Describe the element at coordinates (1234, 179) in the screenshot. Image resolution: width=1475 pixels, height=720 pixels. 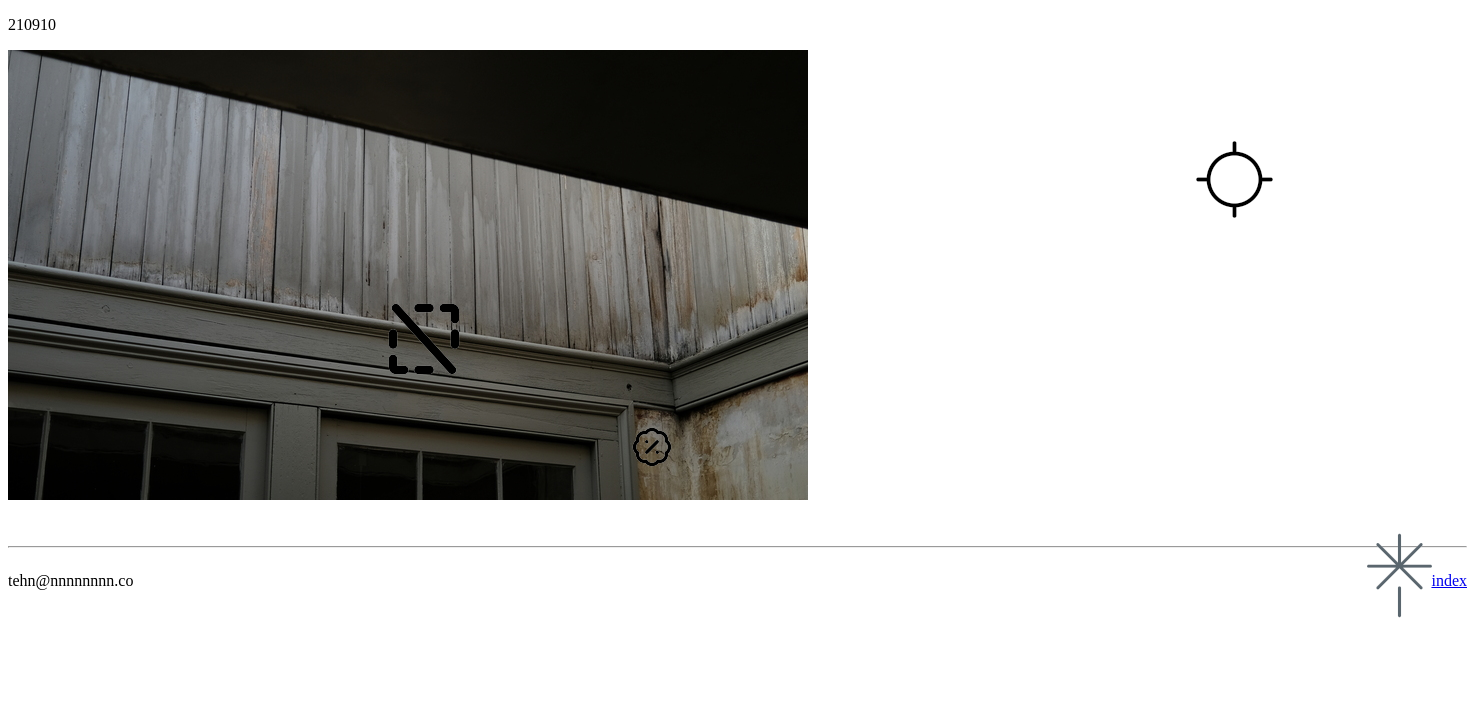
I see `access current GPS location` at that location.